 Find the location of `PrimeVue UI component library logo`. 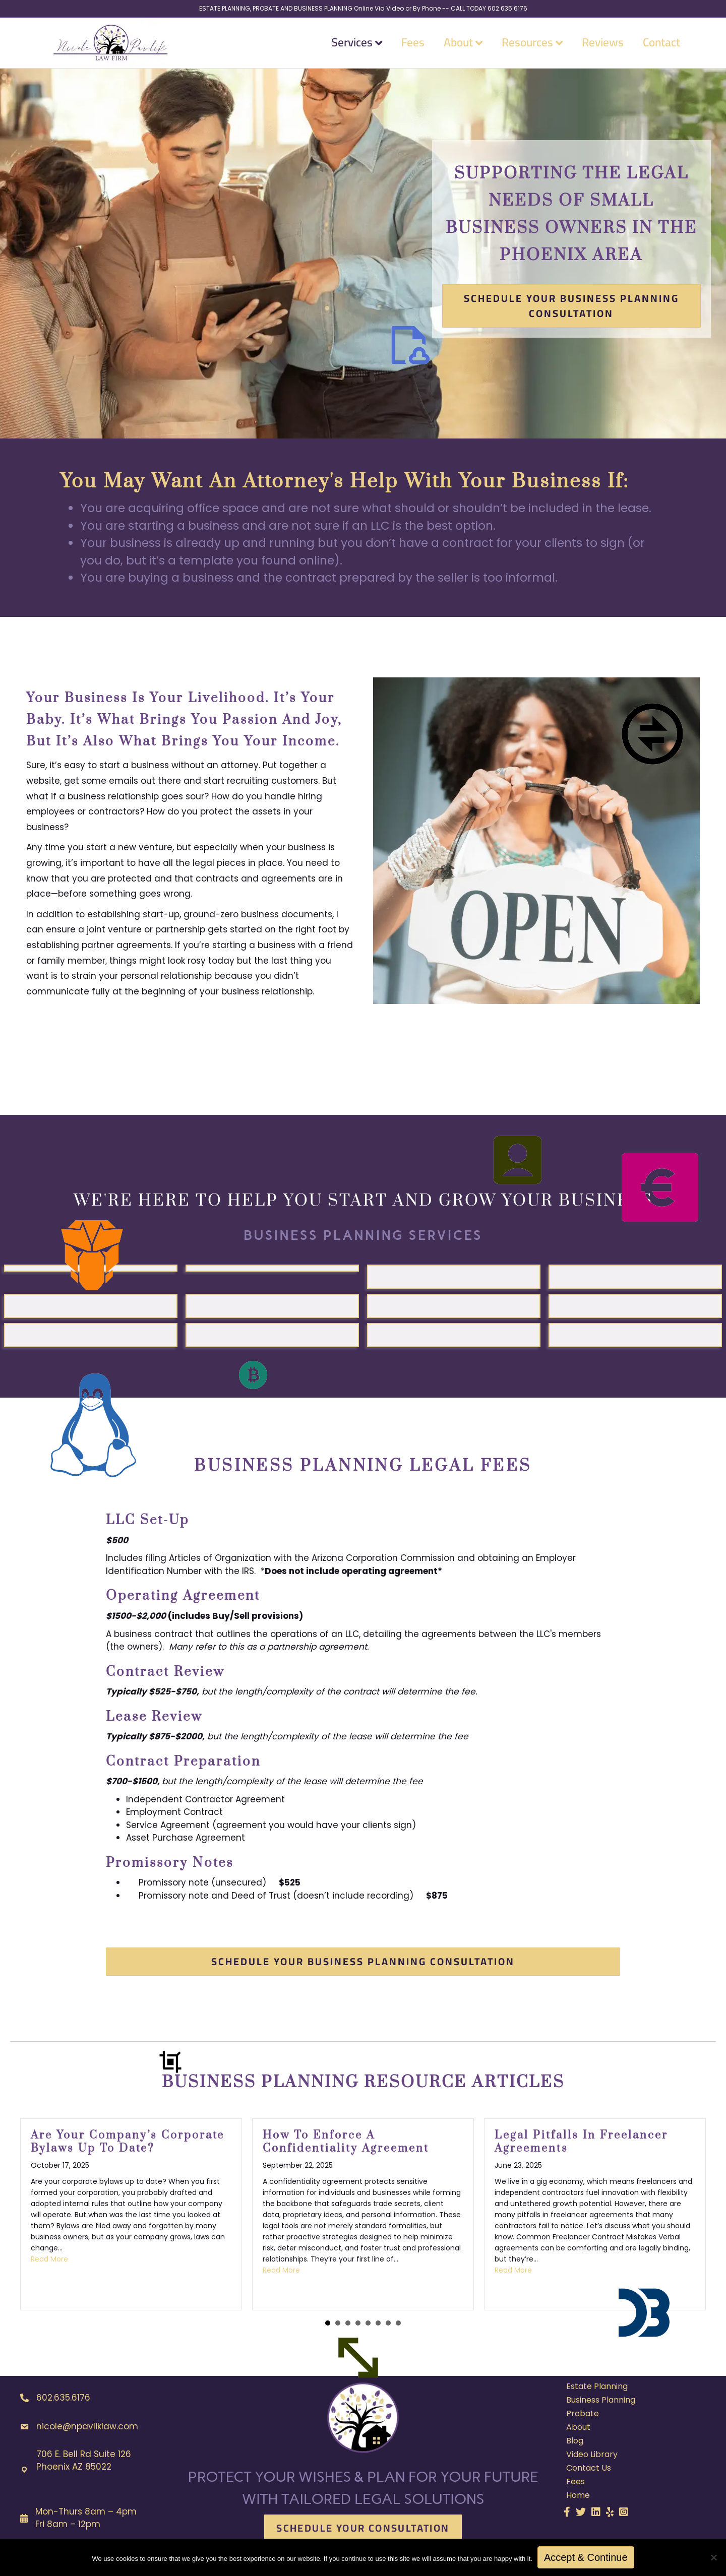

PrimeVue UI component library logo is located at coordinates (92, 1255).